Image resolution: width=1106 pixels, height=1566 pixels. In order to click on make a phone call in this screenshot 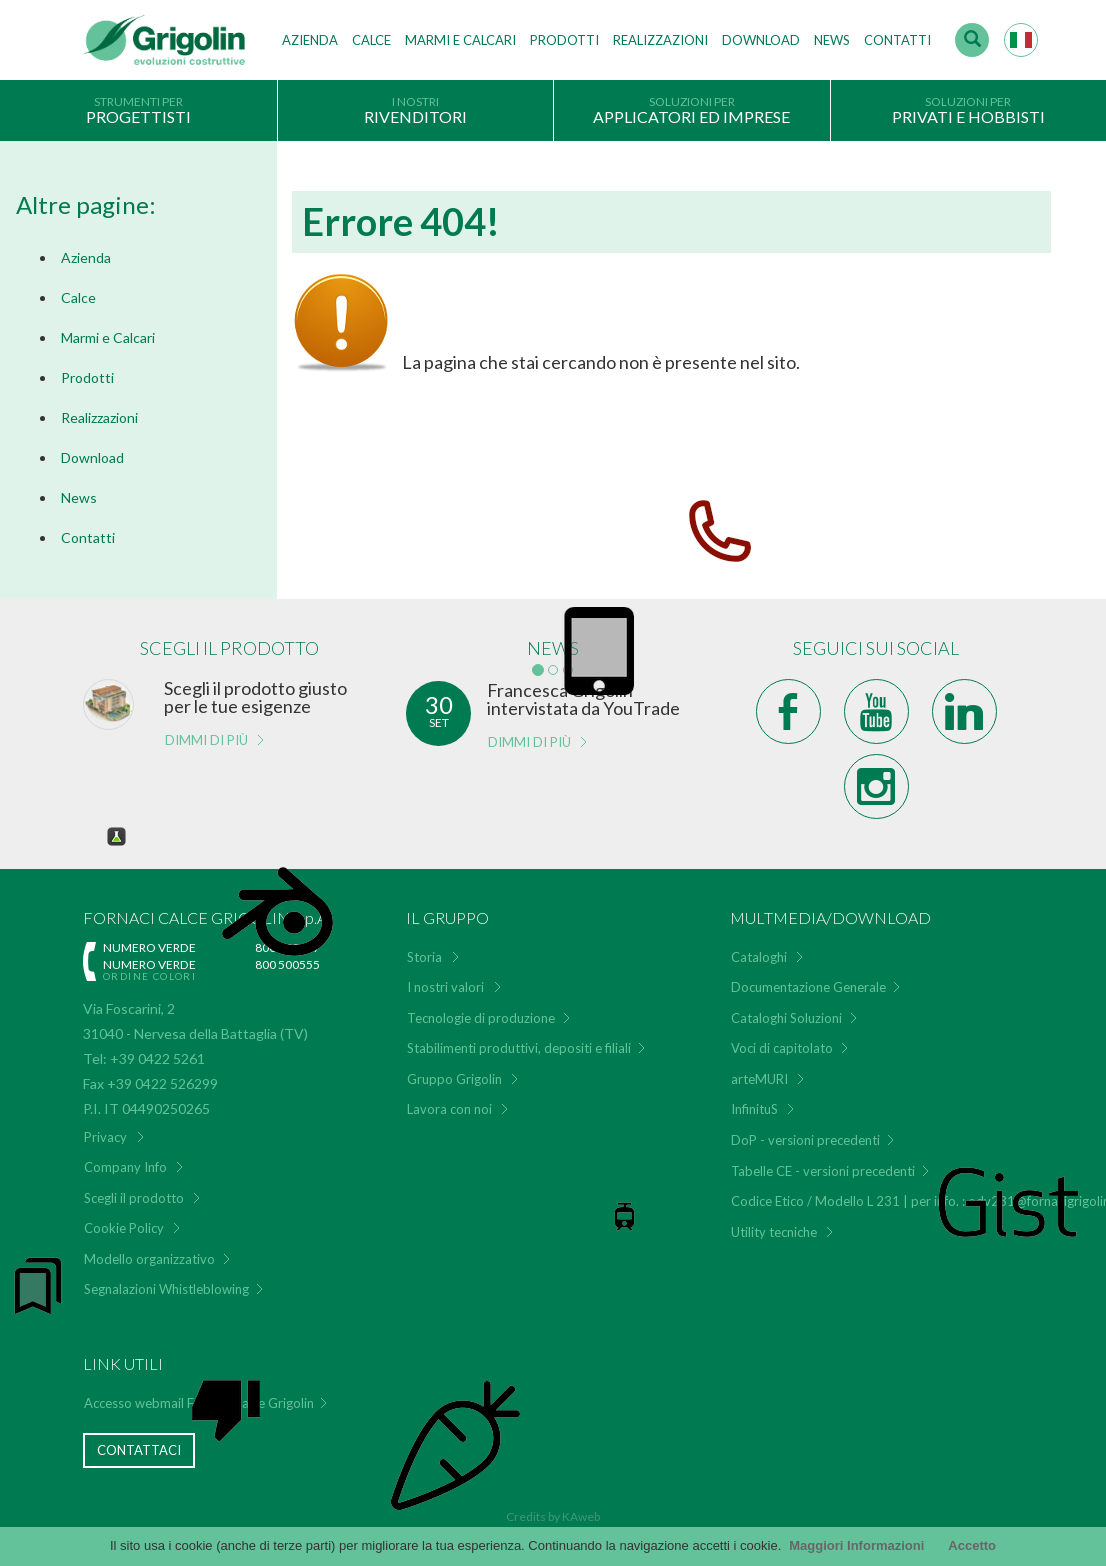, I will do `click(720, 531)`.